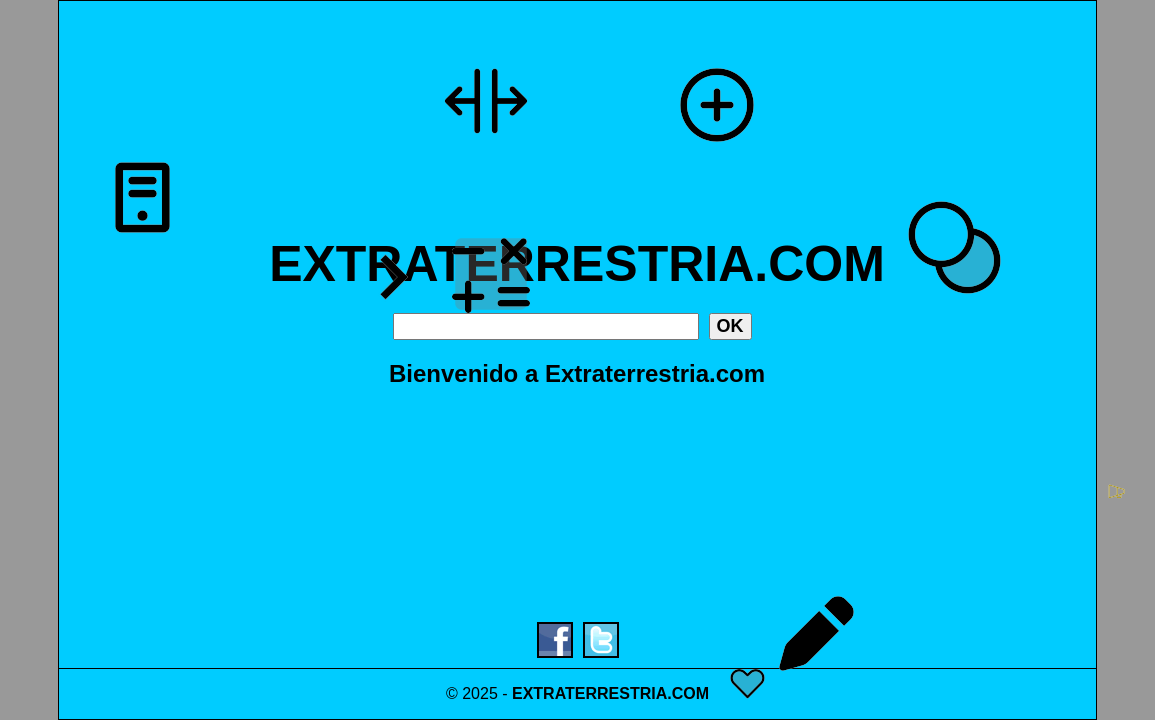 This screenshot has height=720, width=1155. What do you see at coordinates (717, 105) in the screenshot?
I see `add a new item` at bounding box center [717, 105].